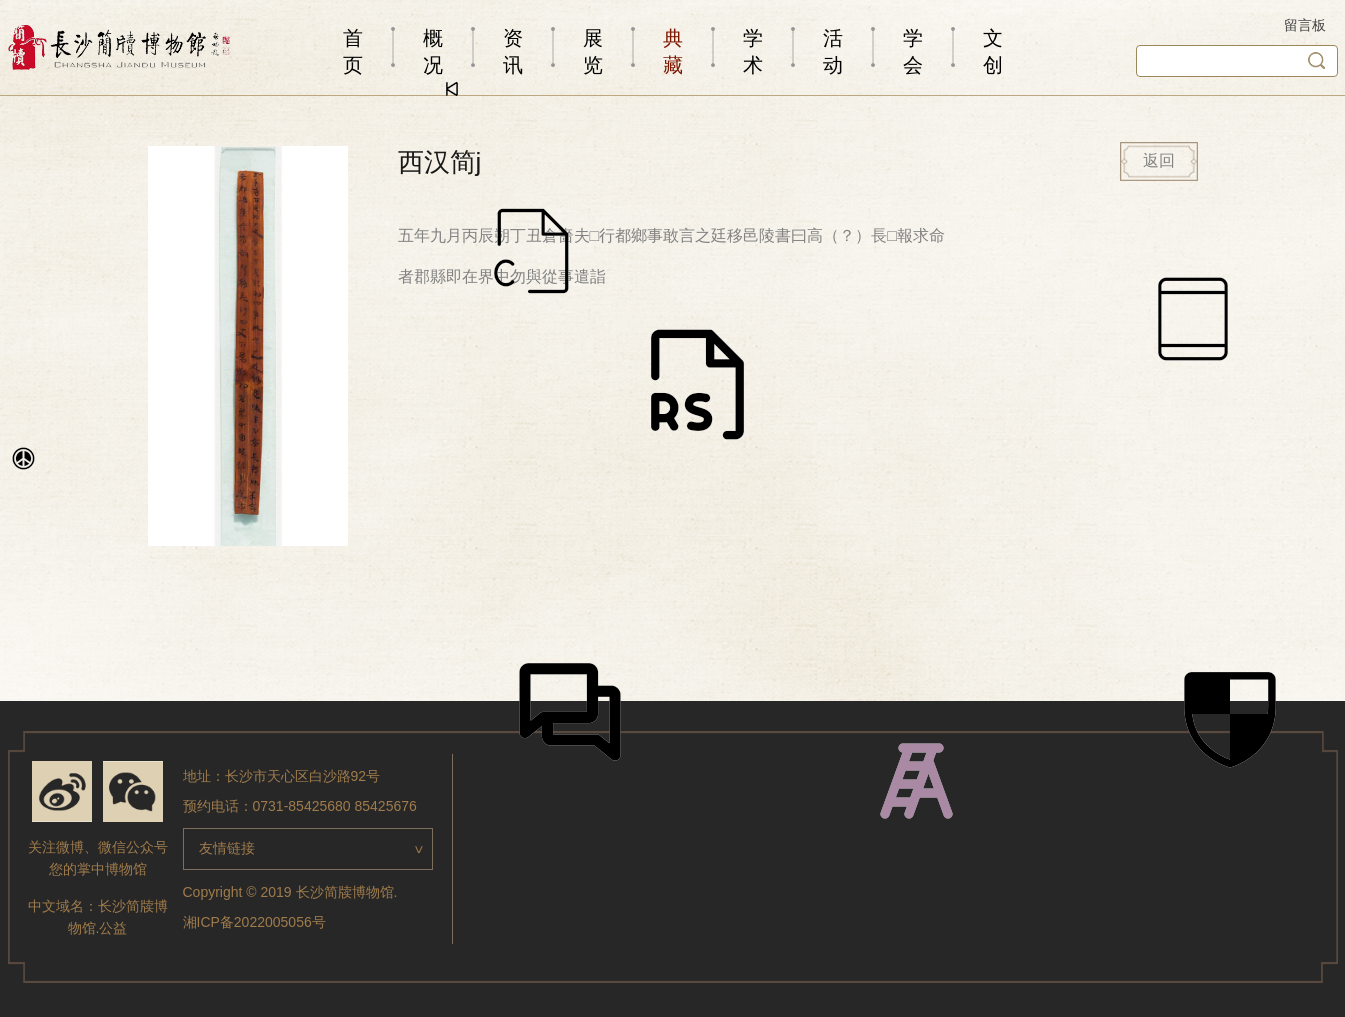 The height and width of the screenshot is (1017, 1345). I want to click on access tools or equipment section, so click(918, 781).